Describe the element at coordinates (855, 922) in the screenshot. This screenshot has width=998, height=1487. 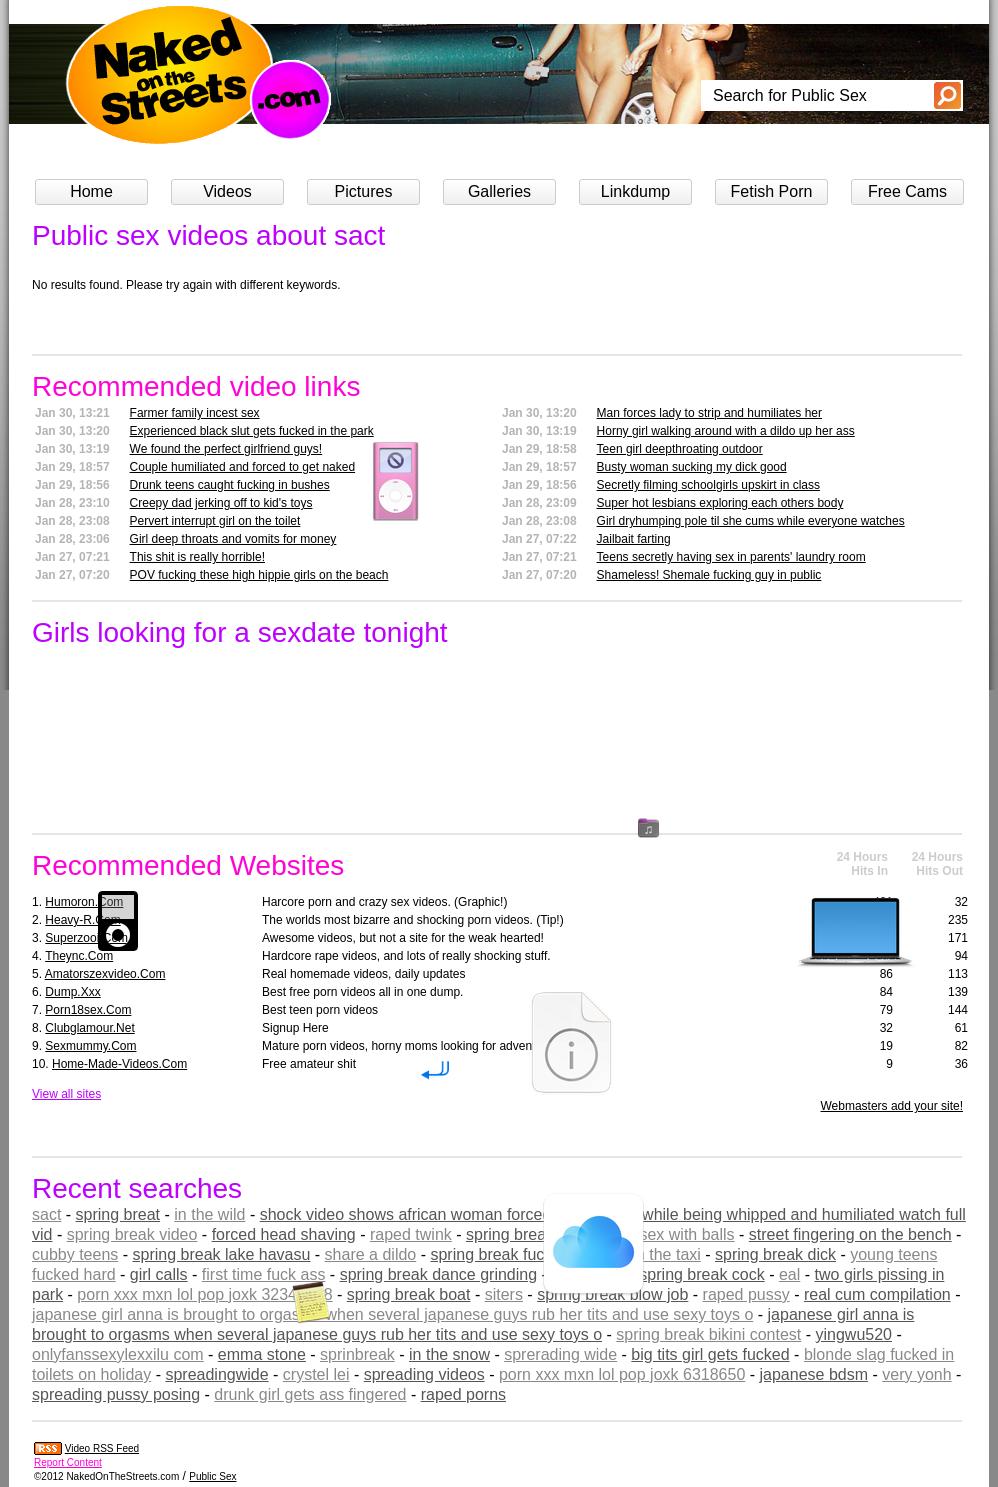
I see `represents this macbook air in system settings` at that location.